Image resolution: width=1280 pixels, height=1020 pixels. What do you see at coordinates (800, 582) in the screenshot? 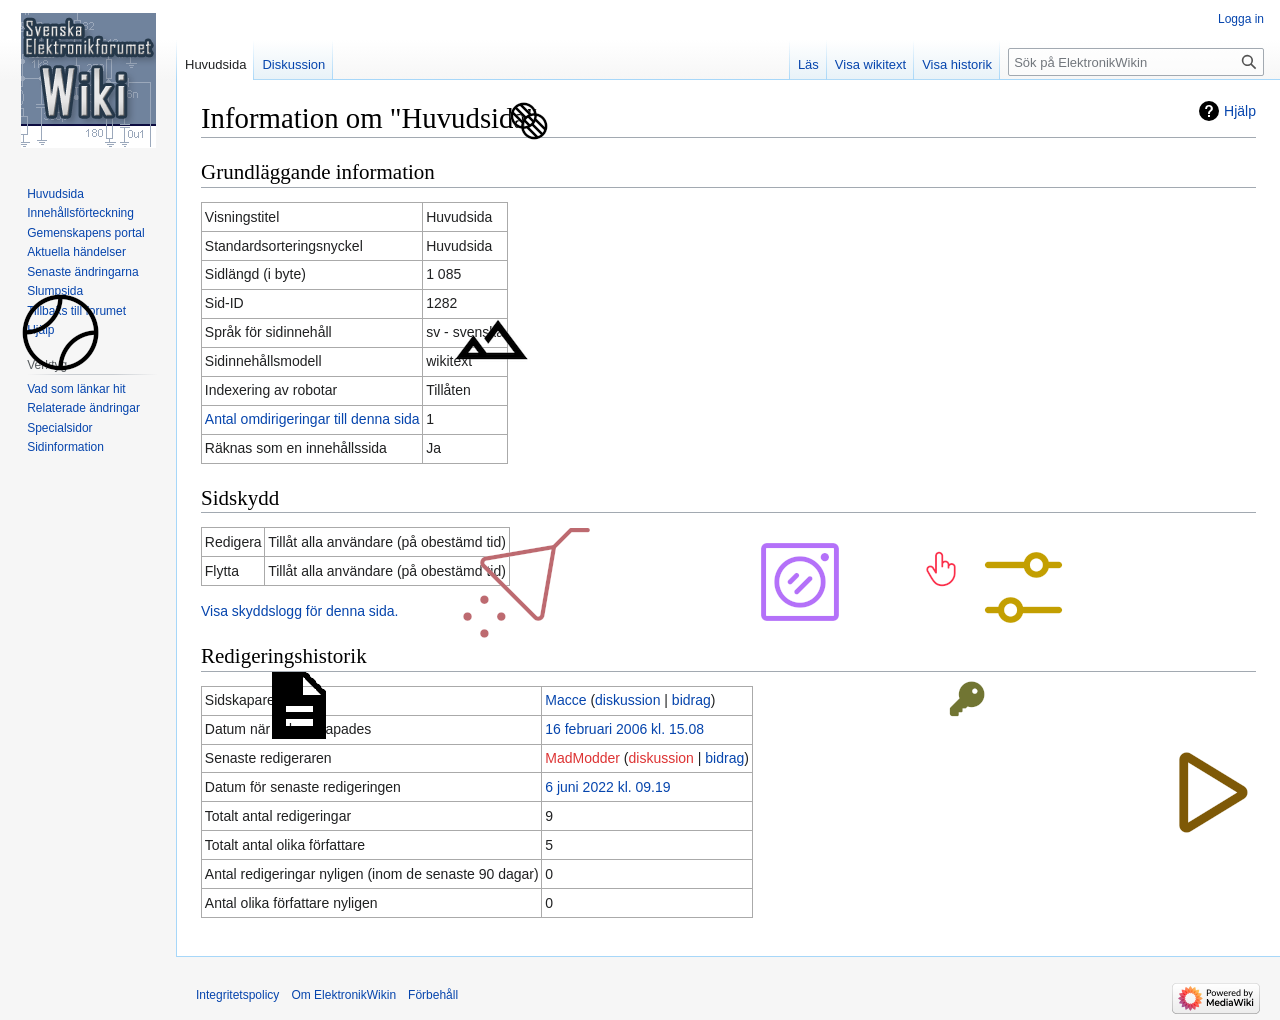
I see `access laundry or appliance controls` at bounding box center [800, 582].